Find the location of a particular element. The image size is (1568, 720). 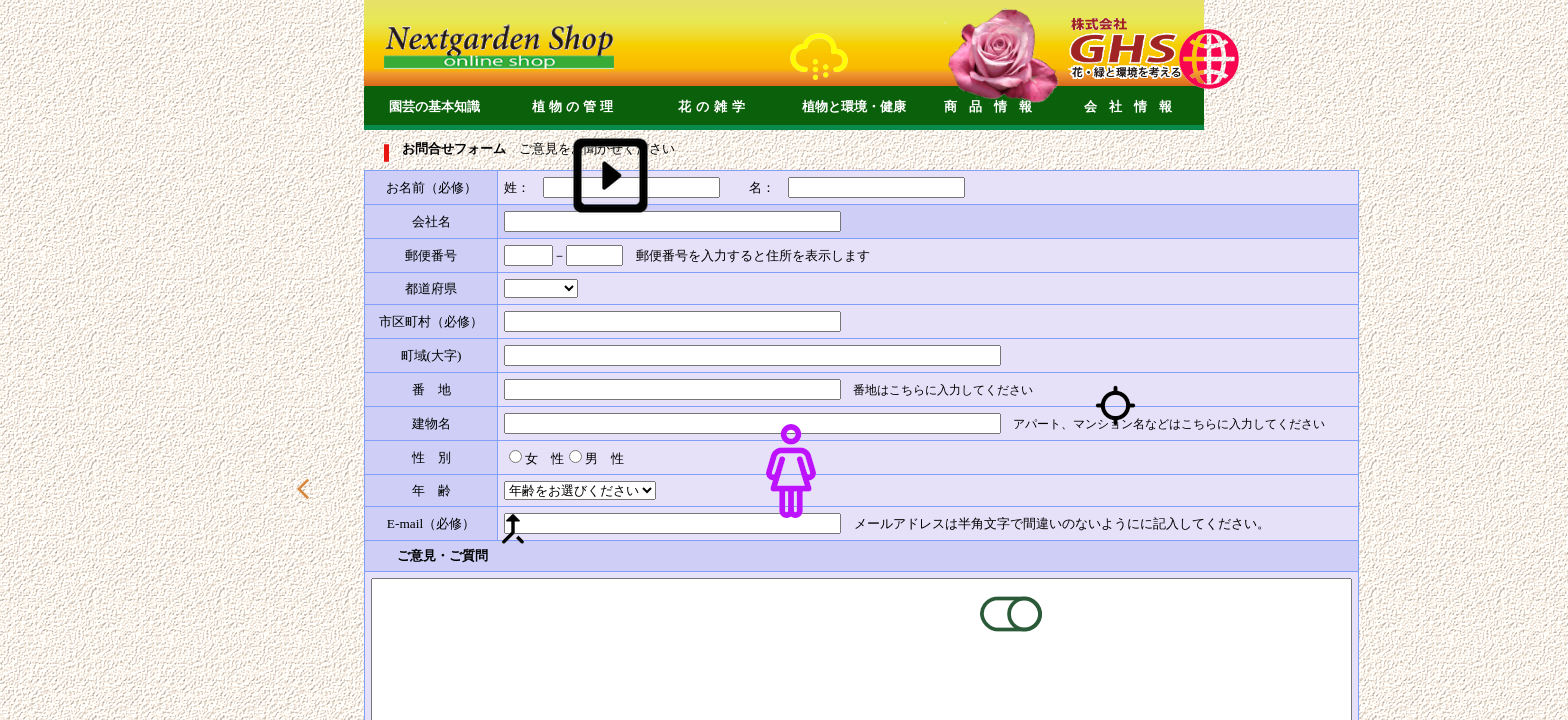

merge two active calls into a conference is located at coordinates (513, 529).